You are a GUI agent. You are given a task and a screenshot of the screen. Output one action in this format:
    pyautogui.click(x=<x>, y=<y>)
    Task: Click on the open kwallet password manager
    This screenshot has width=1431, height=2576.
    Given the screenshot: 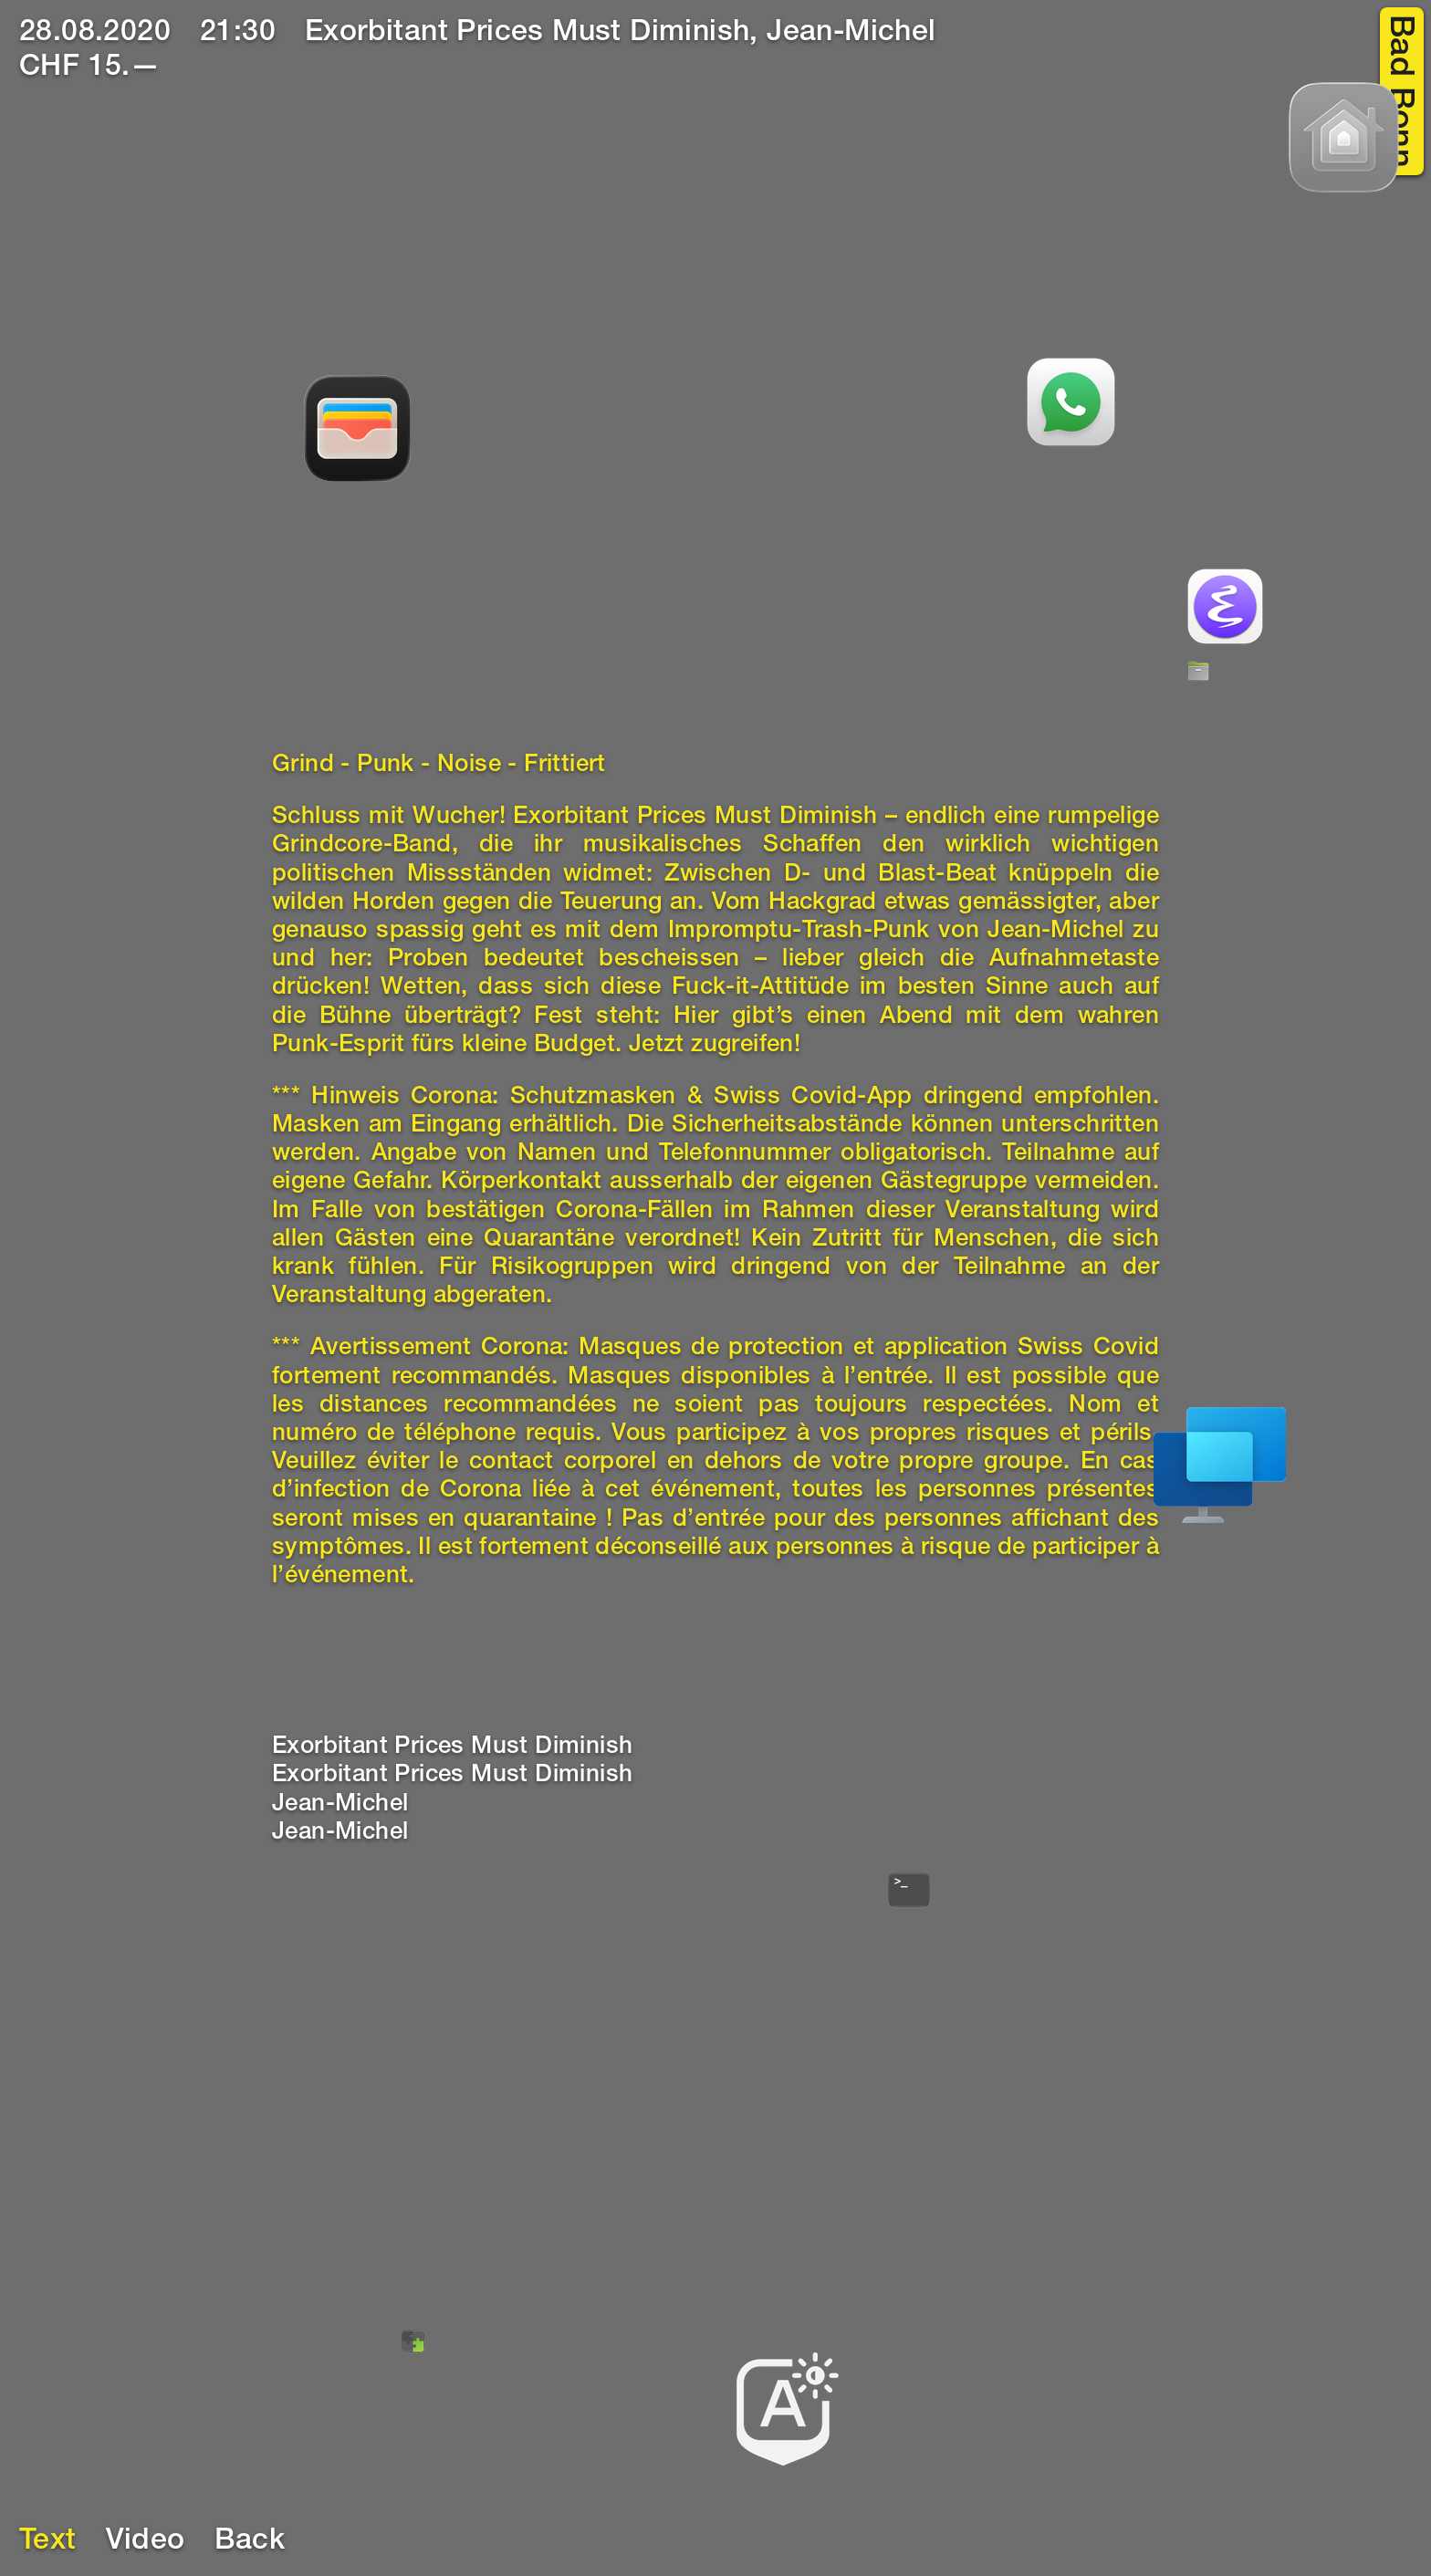 What is the action you would take?
    pyautogui.click(x=357, y=428)
    